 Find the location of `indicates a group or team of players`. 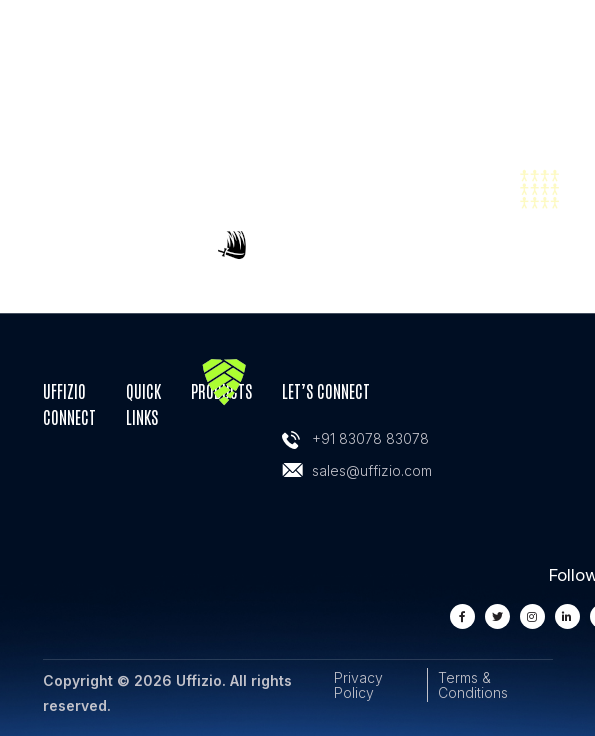

indicates a group or team of players is located at coordinates (540, 189).